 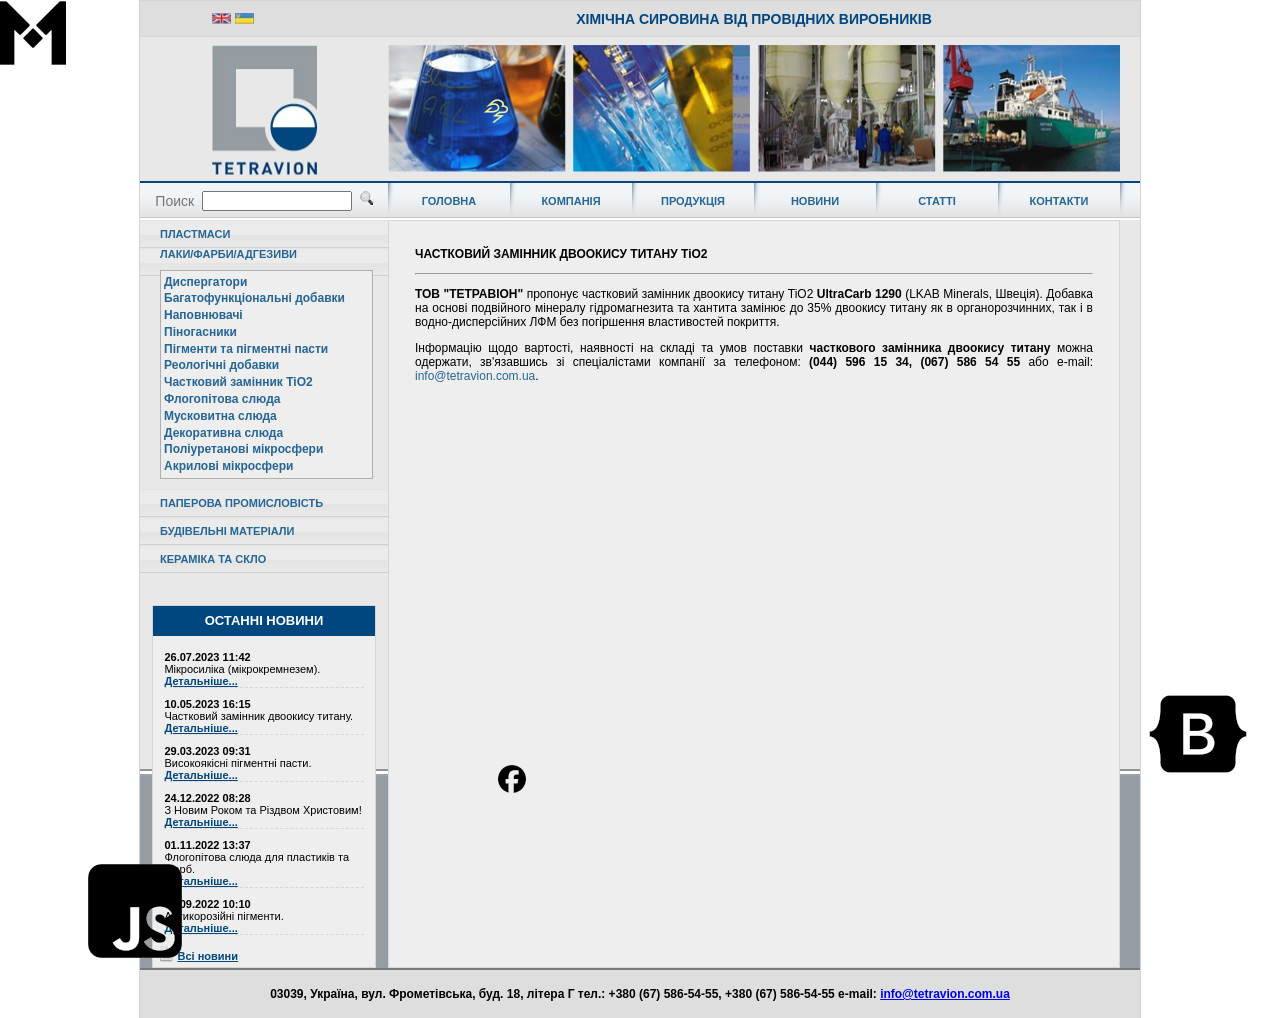 I want to click on JavaScript programming language logo, so click(x=135, y=911).